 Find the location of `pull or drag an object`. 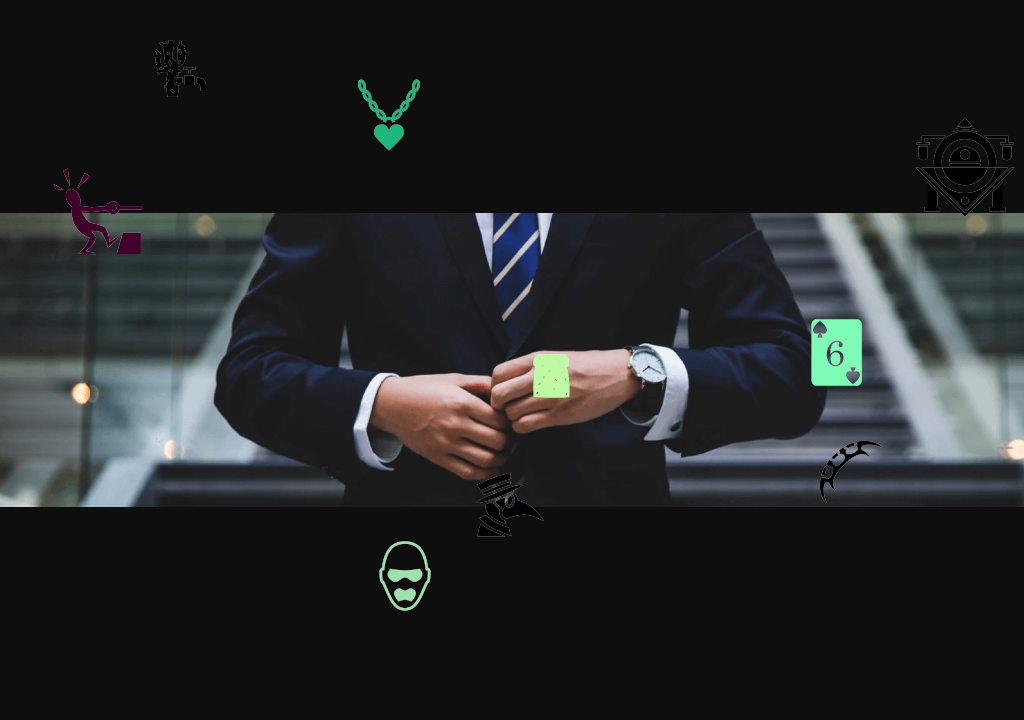

pull or drag an object is located at coordinates (98, 208).